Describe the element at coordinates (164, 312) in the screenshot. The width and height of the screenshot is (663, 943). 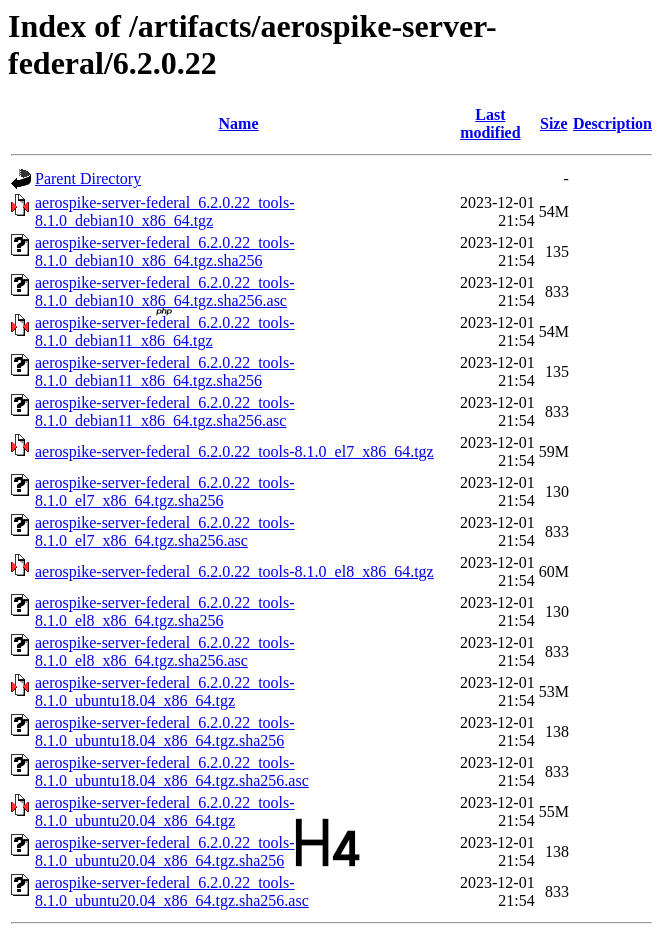
I see `indicates PHP programming language or technology` at that location.